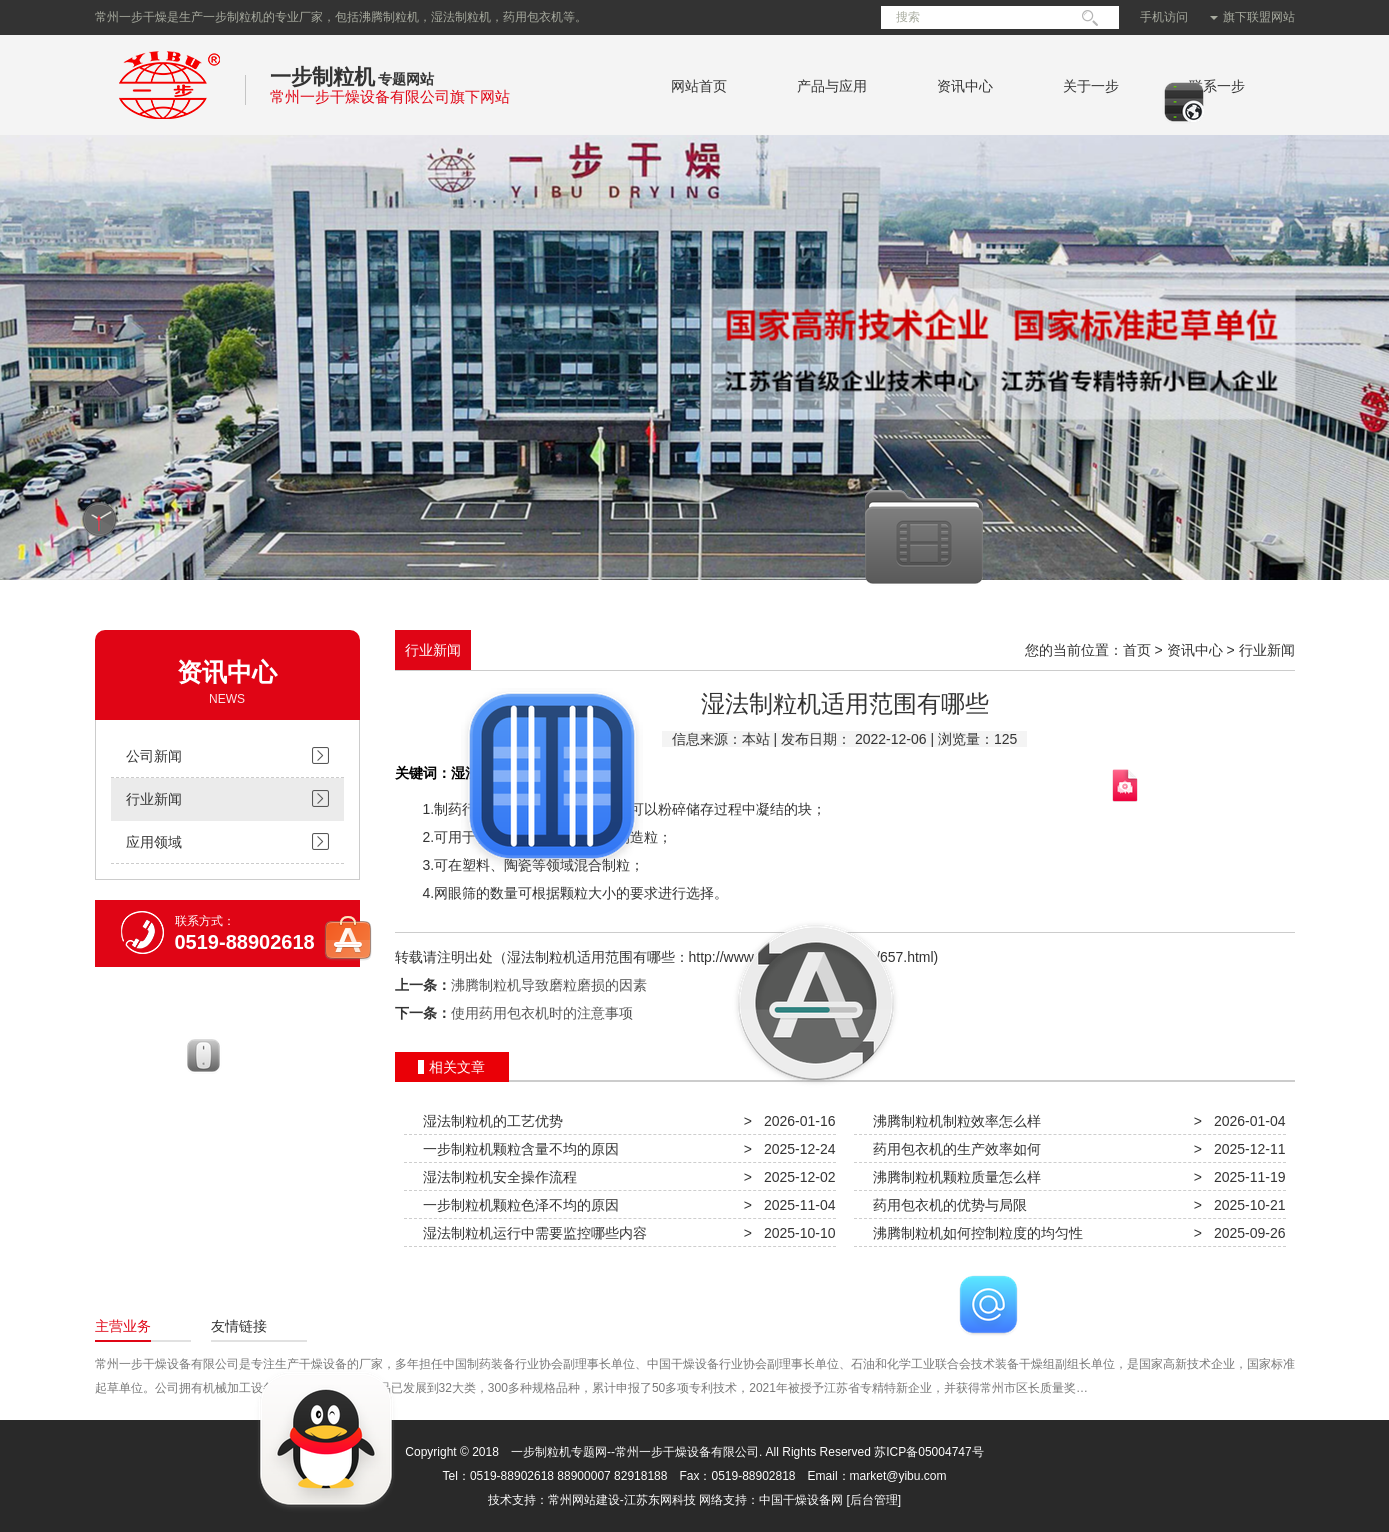  What do you see at coordinates (348, 940) in the screenshot?
I see `open the Ubuntu Software Center` at bounding box center [348, 940].